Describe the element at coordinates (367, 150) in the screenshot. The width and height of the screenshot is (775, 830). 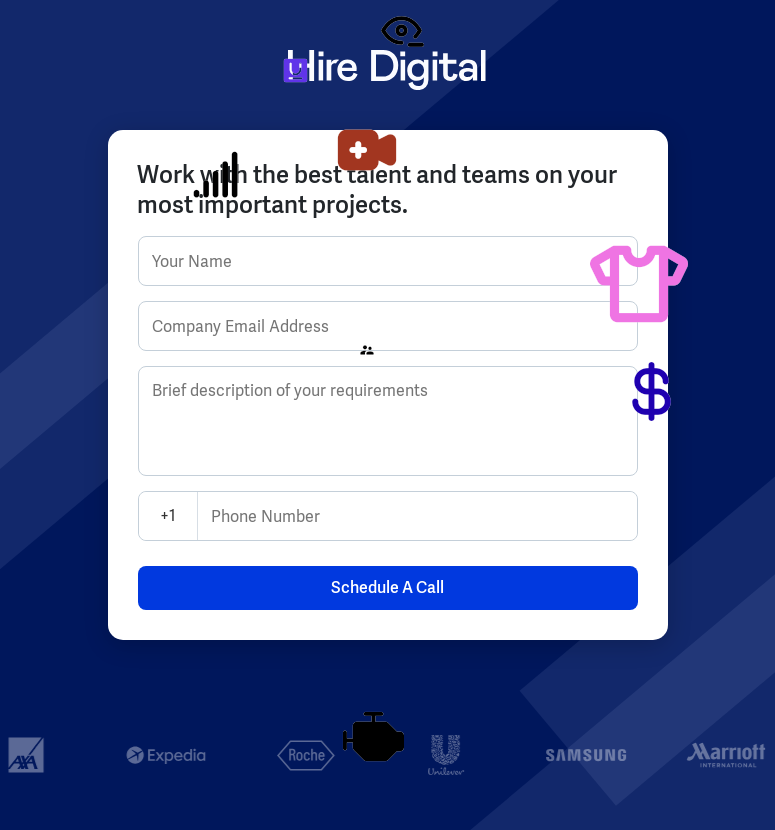
I see `start a new video recording` at that location.